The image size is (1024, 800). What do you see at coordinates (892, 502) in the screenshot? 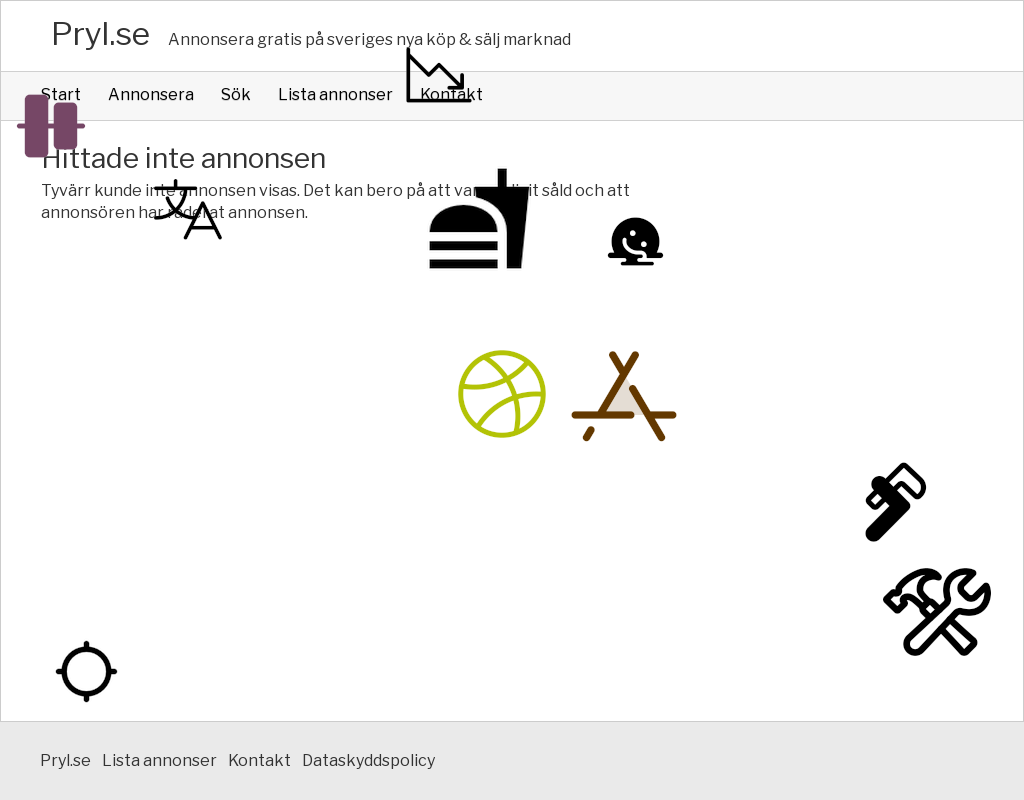
I see `access plumbing or maintenance tools` at bounding box center [892, 502].